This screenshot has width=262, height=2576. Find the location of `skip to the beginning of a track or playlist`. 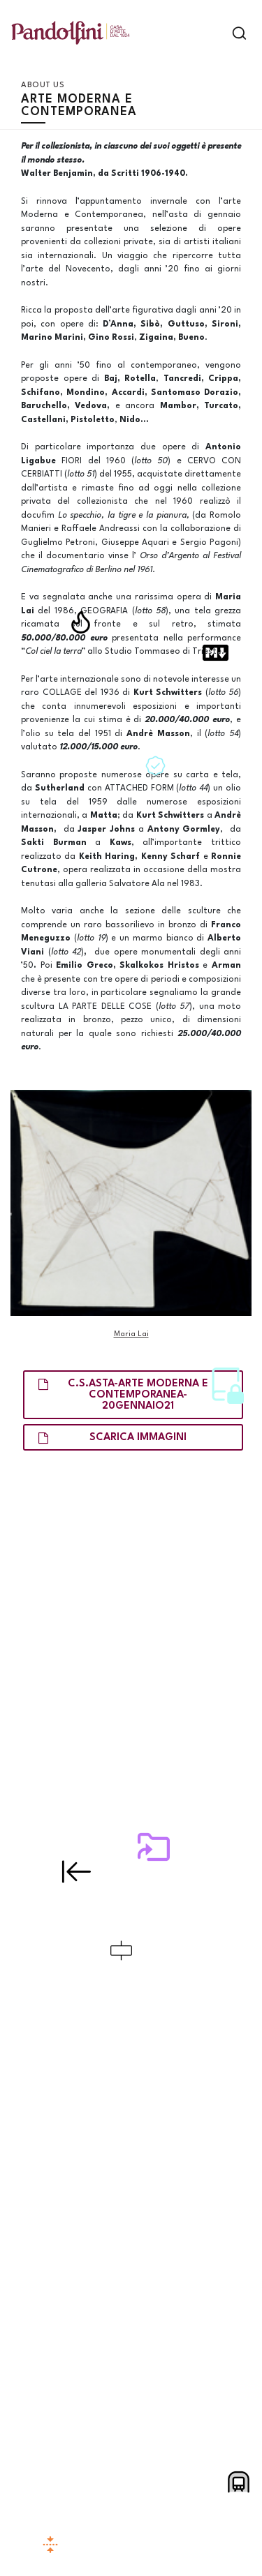

skip to the beginning of a track or playlist is located at coordinates (75, 1871).